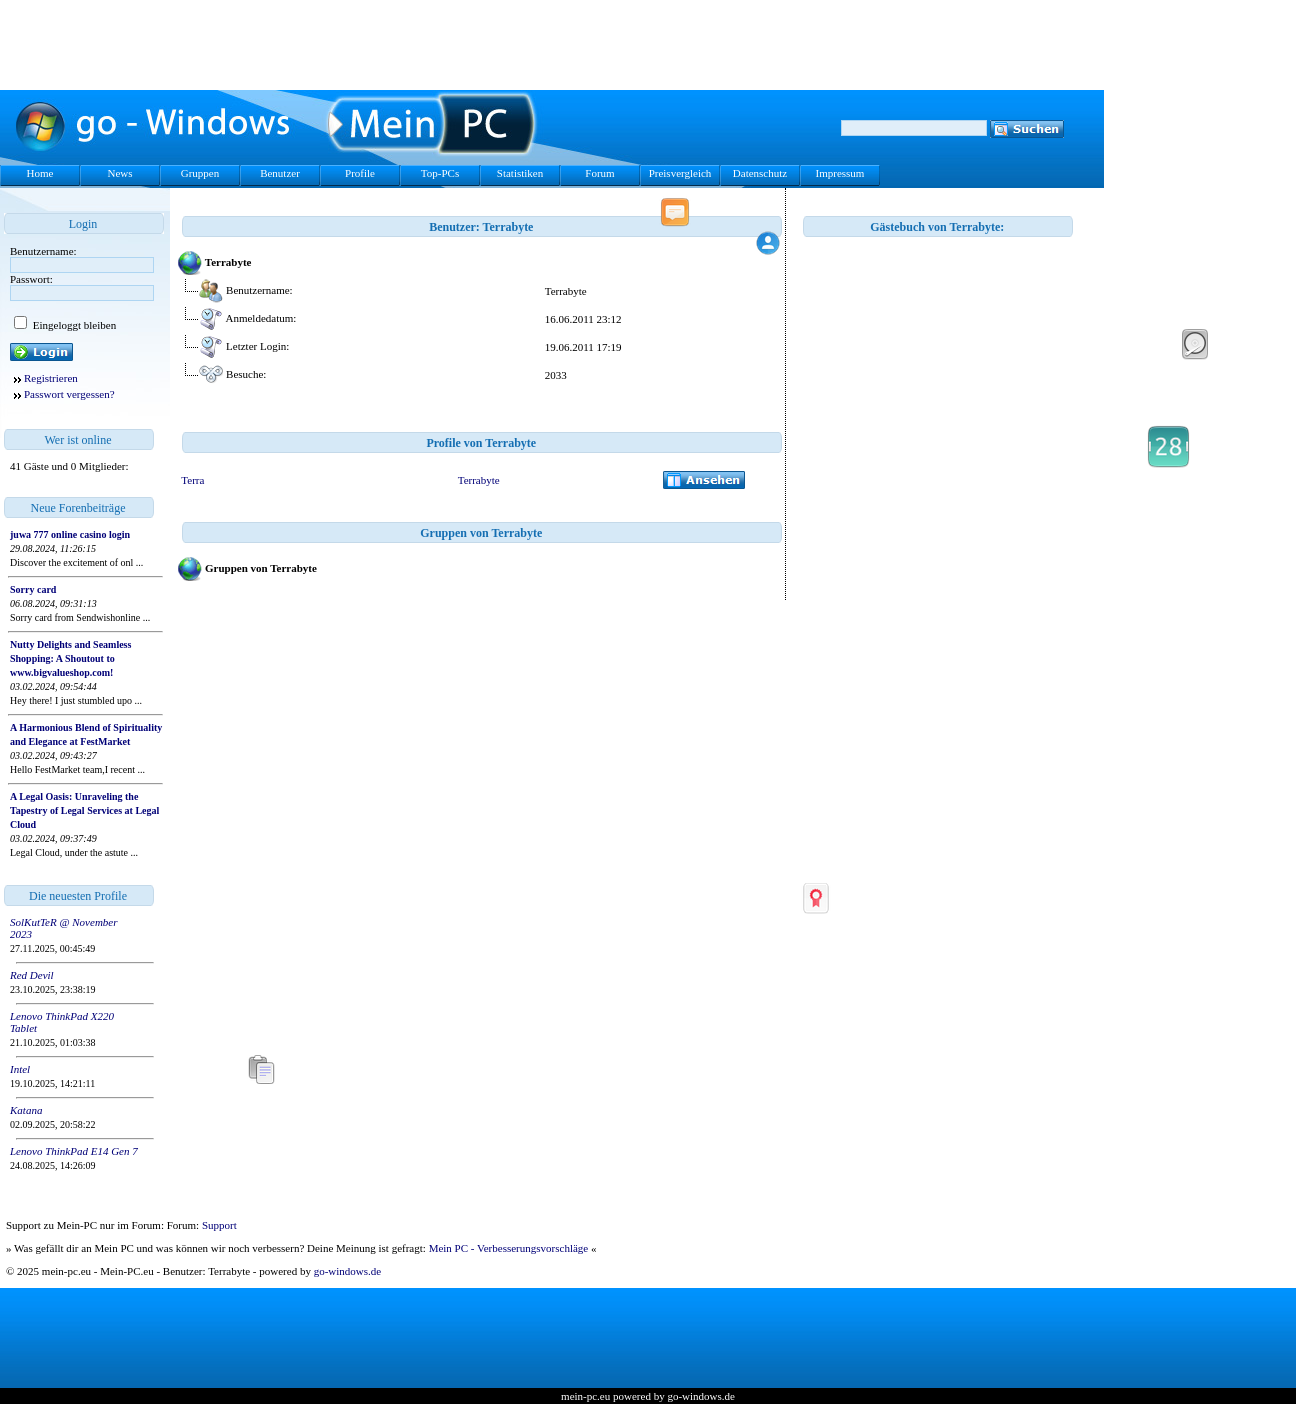 The image size is (1296, 1405). I want to click on open gnome disks utility, so click(1195, 344).